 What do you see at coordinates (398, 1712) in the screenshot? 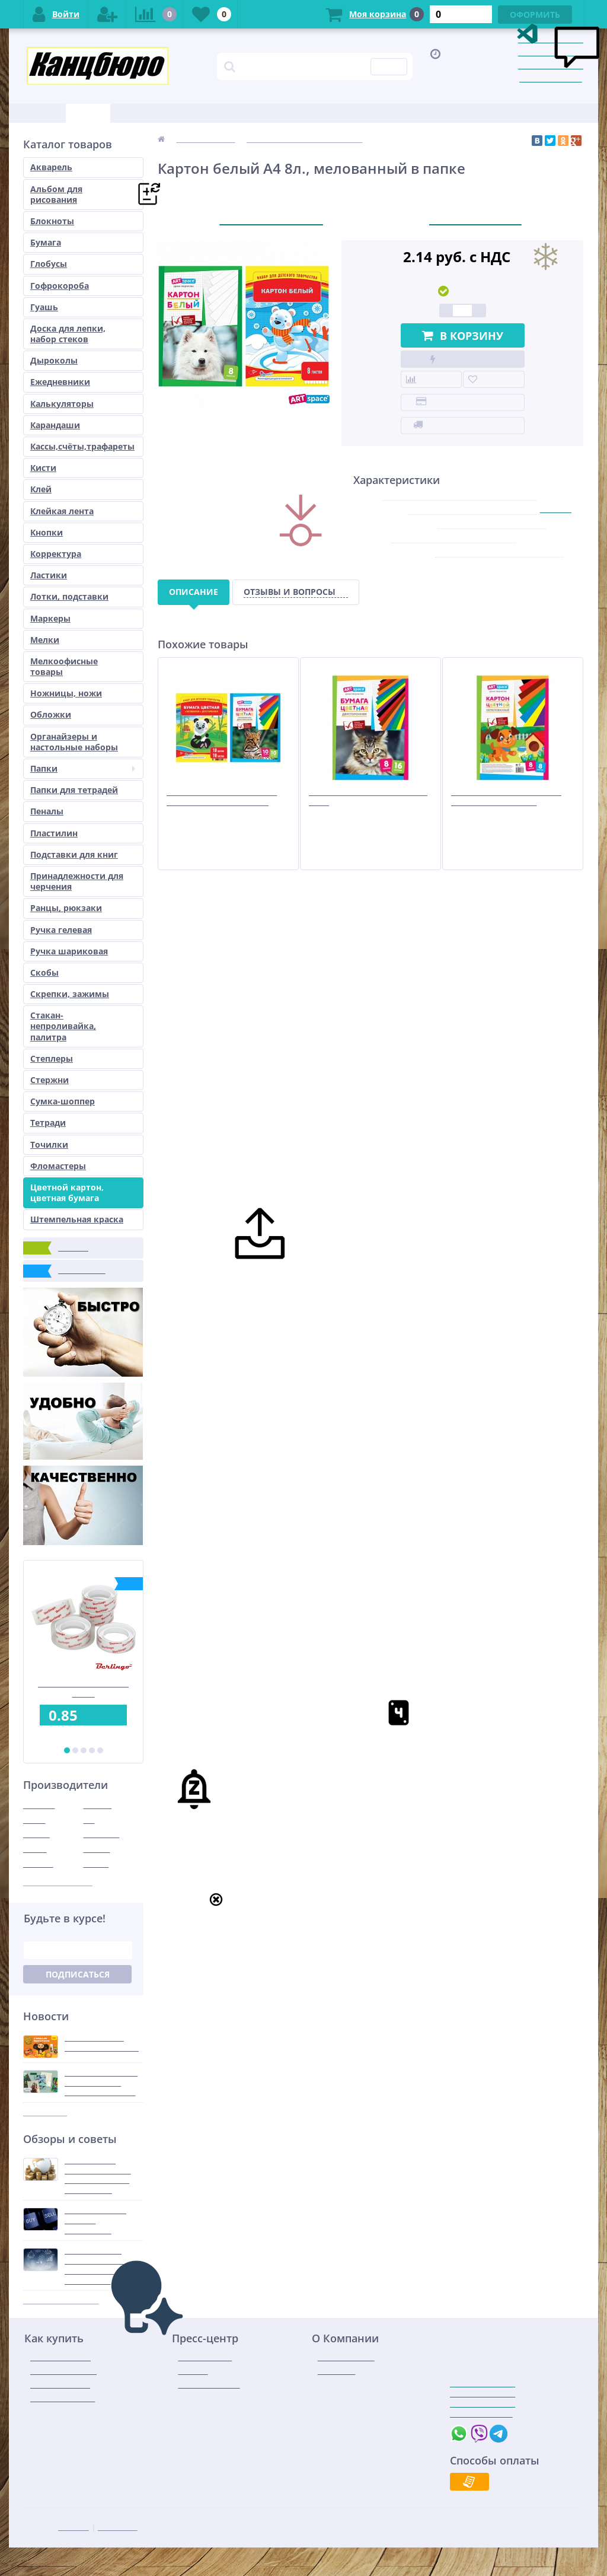
I see `a four of clubs playing card` at bounding box center [398, 1712].